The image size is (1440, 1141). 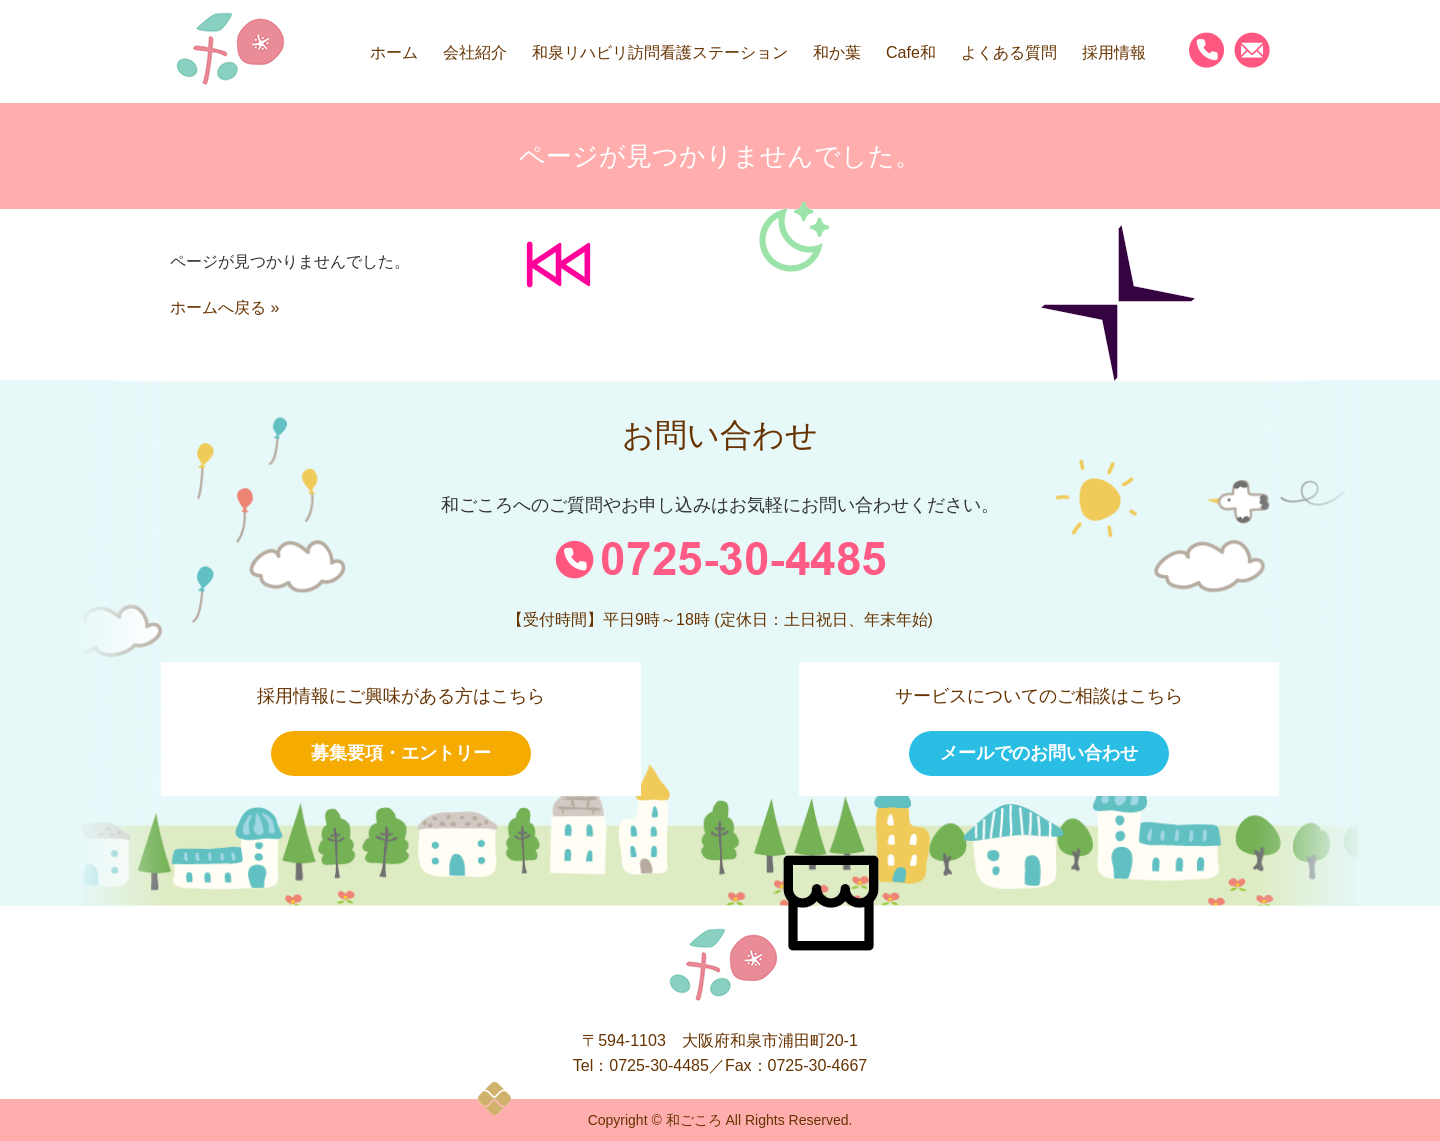 What do you see at coordinates (558, 264) in the screenshot?
I see `skip to the beginning of the track` at bounding box center [558, 264].